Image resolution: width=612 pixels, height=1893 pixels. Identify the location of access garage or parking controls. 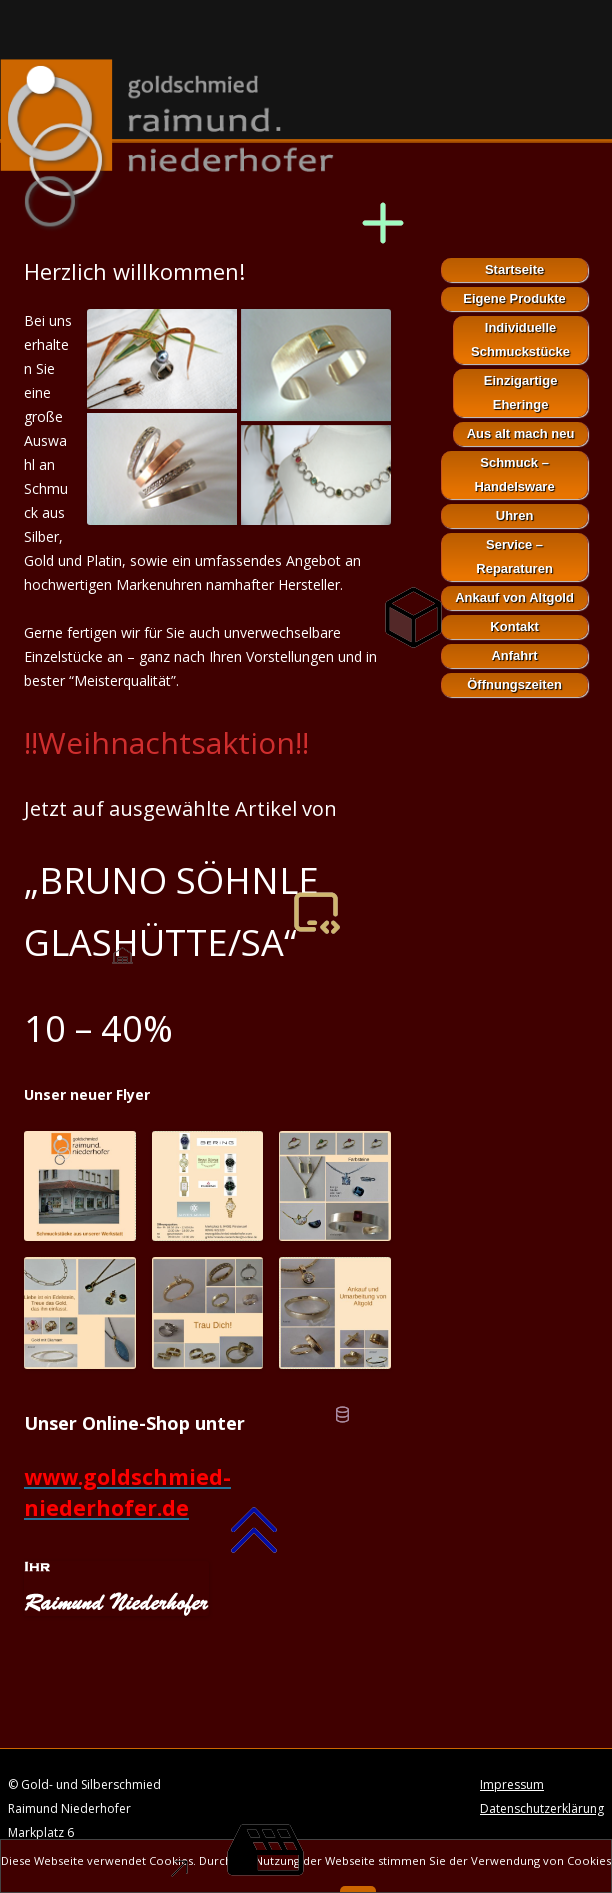
(122, 956).